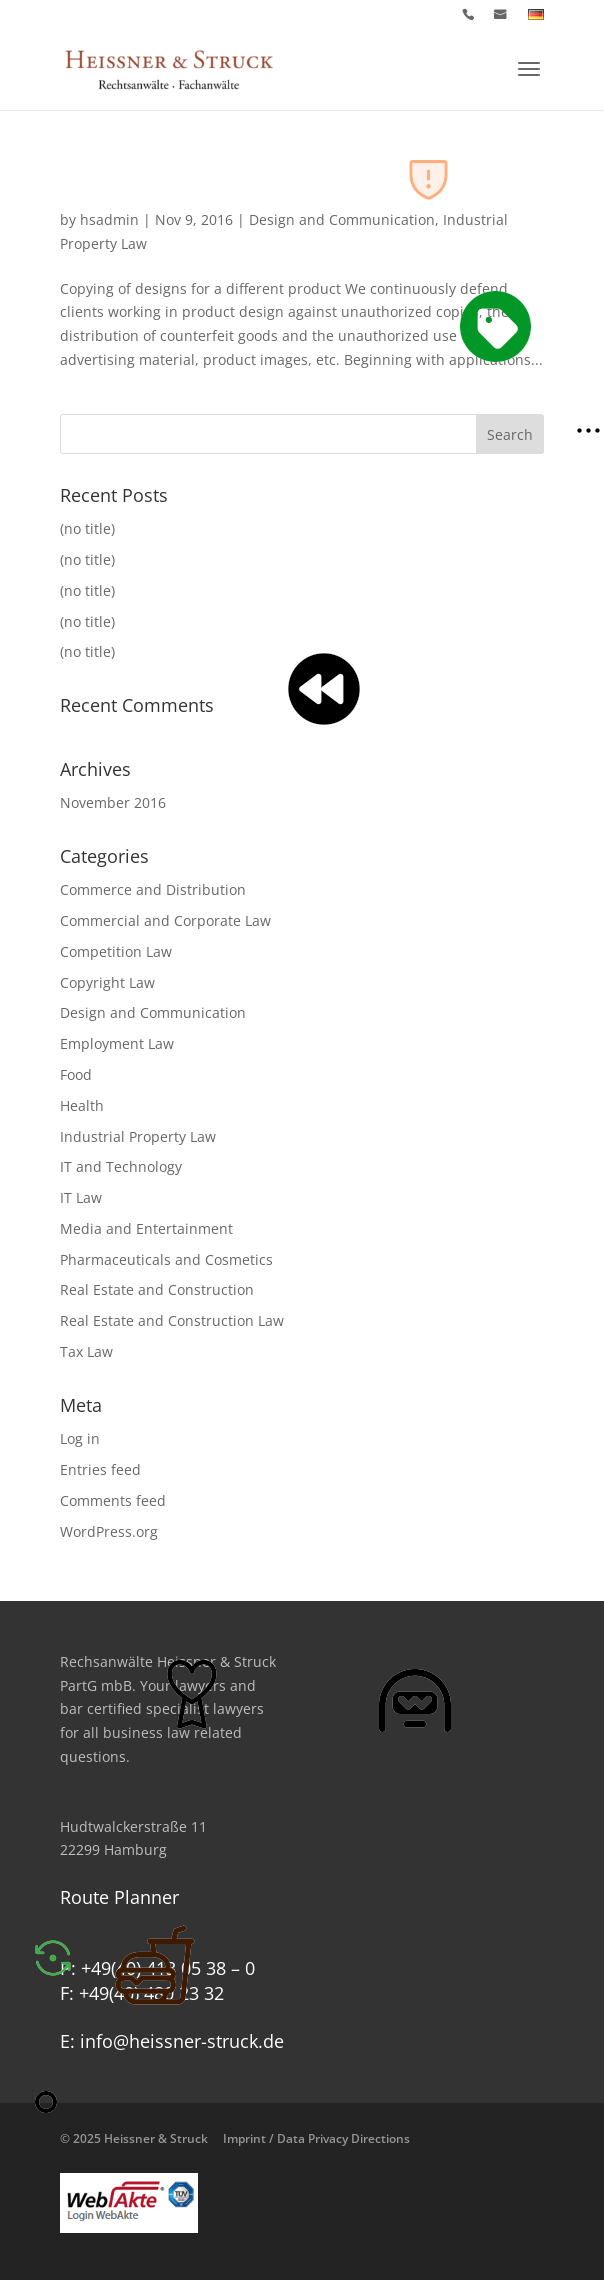 This screenshot has width=604, height=2280. What do you see at coordinates (155, 1965) in the screenshot?
I see `browse nearby fast food restaurants` at bounding box center [155, 1965].